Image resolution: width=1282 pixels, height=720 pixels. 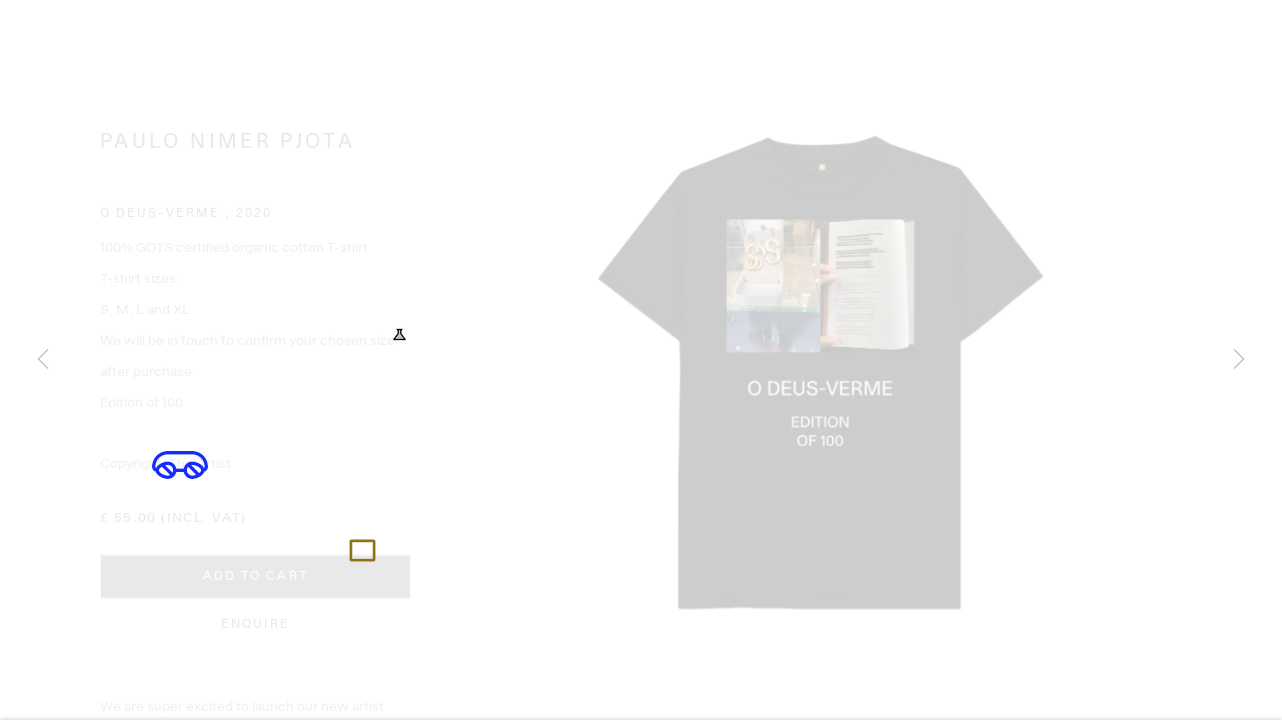 What do you see at coordinates (362, 550) in the screenshot?
I see `represents a container or frame element` at bounding box center [362, 550].